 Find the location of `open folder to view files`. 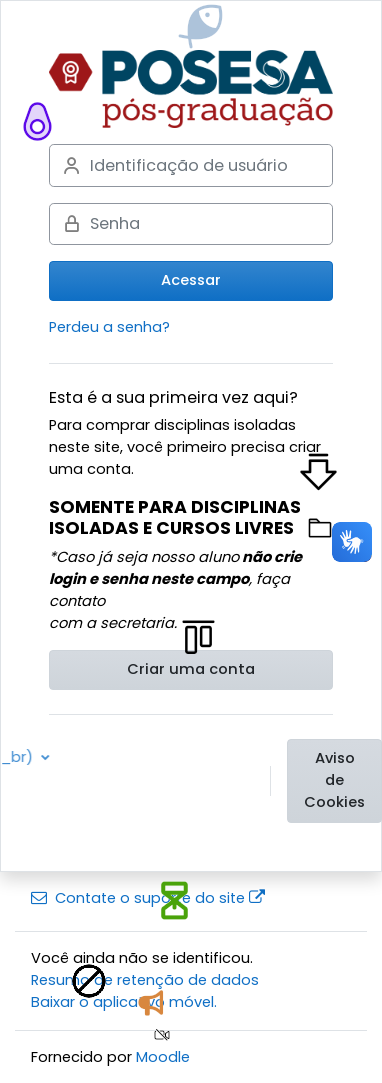

open folder to view files is located at coordinates (320, 528).